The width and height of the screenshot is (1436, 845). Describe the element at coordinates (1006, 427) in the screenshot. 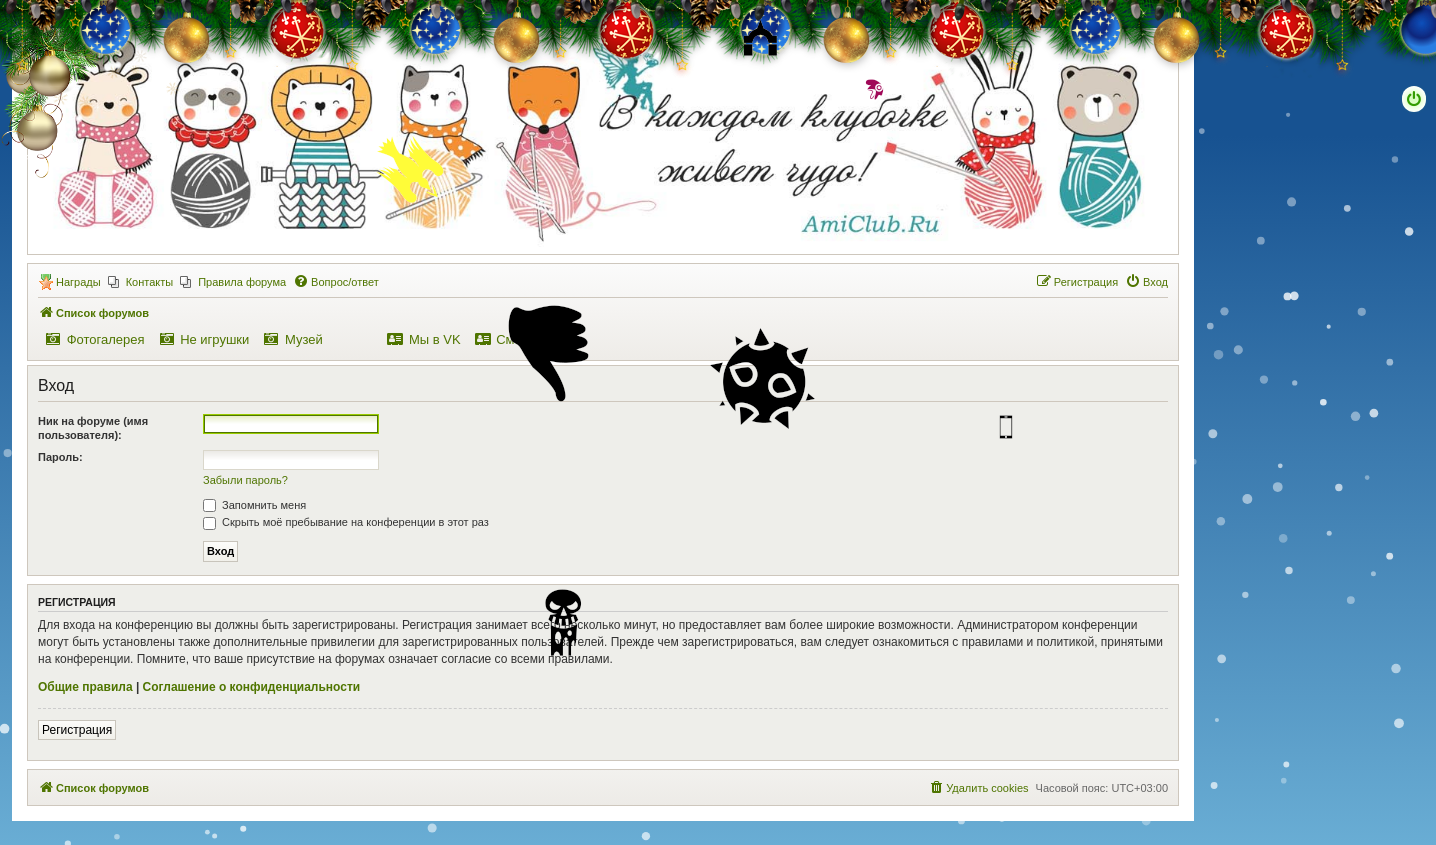

I see `access mobile device settings` at that location.